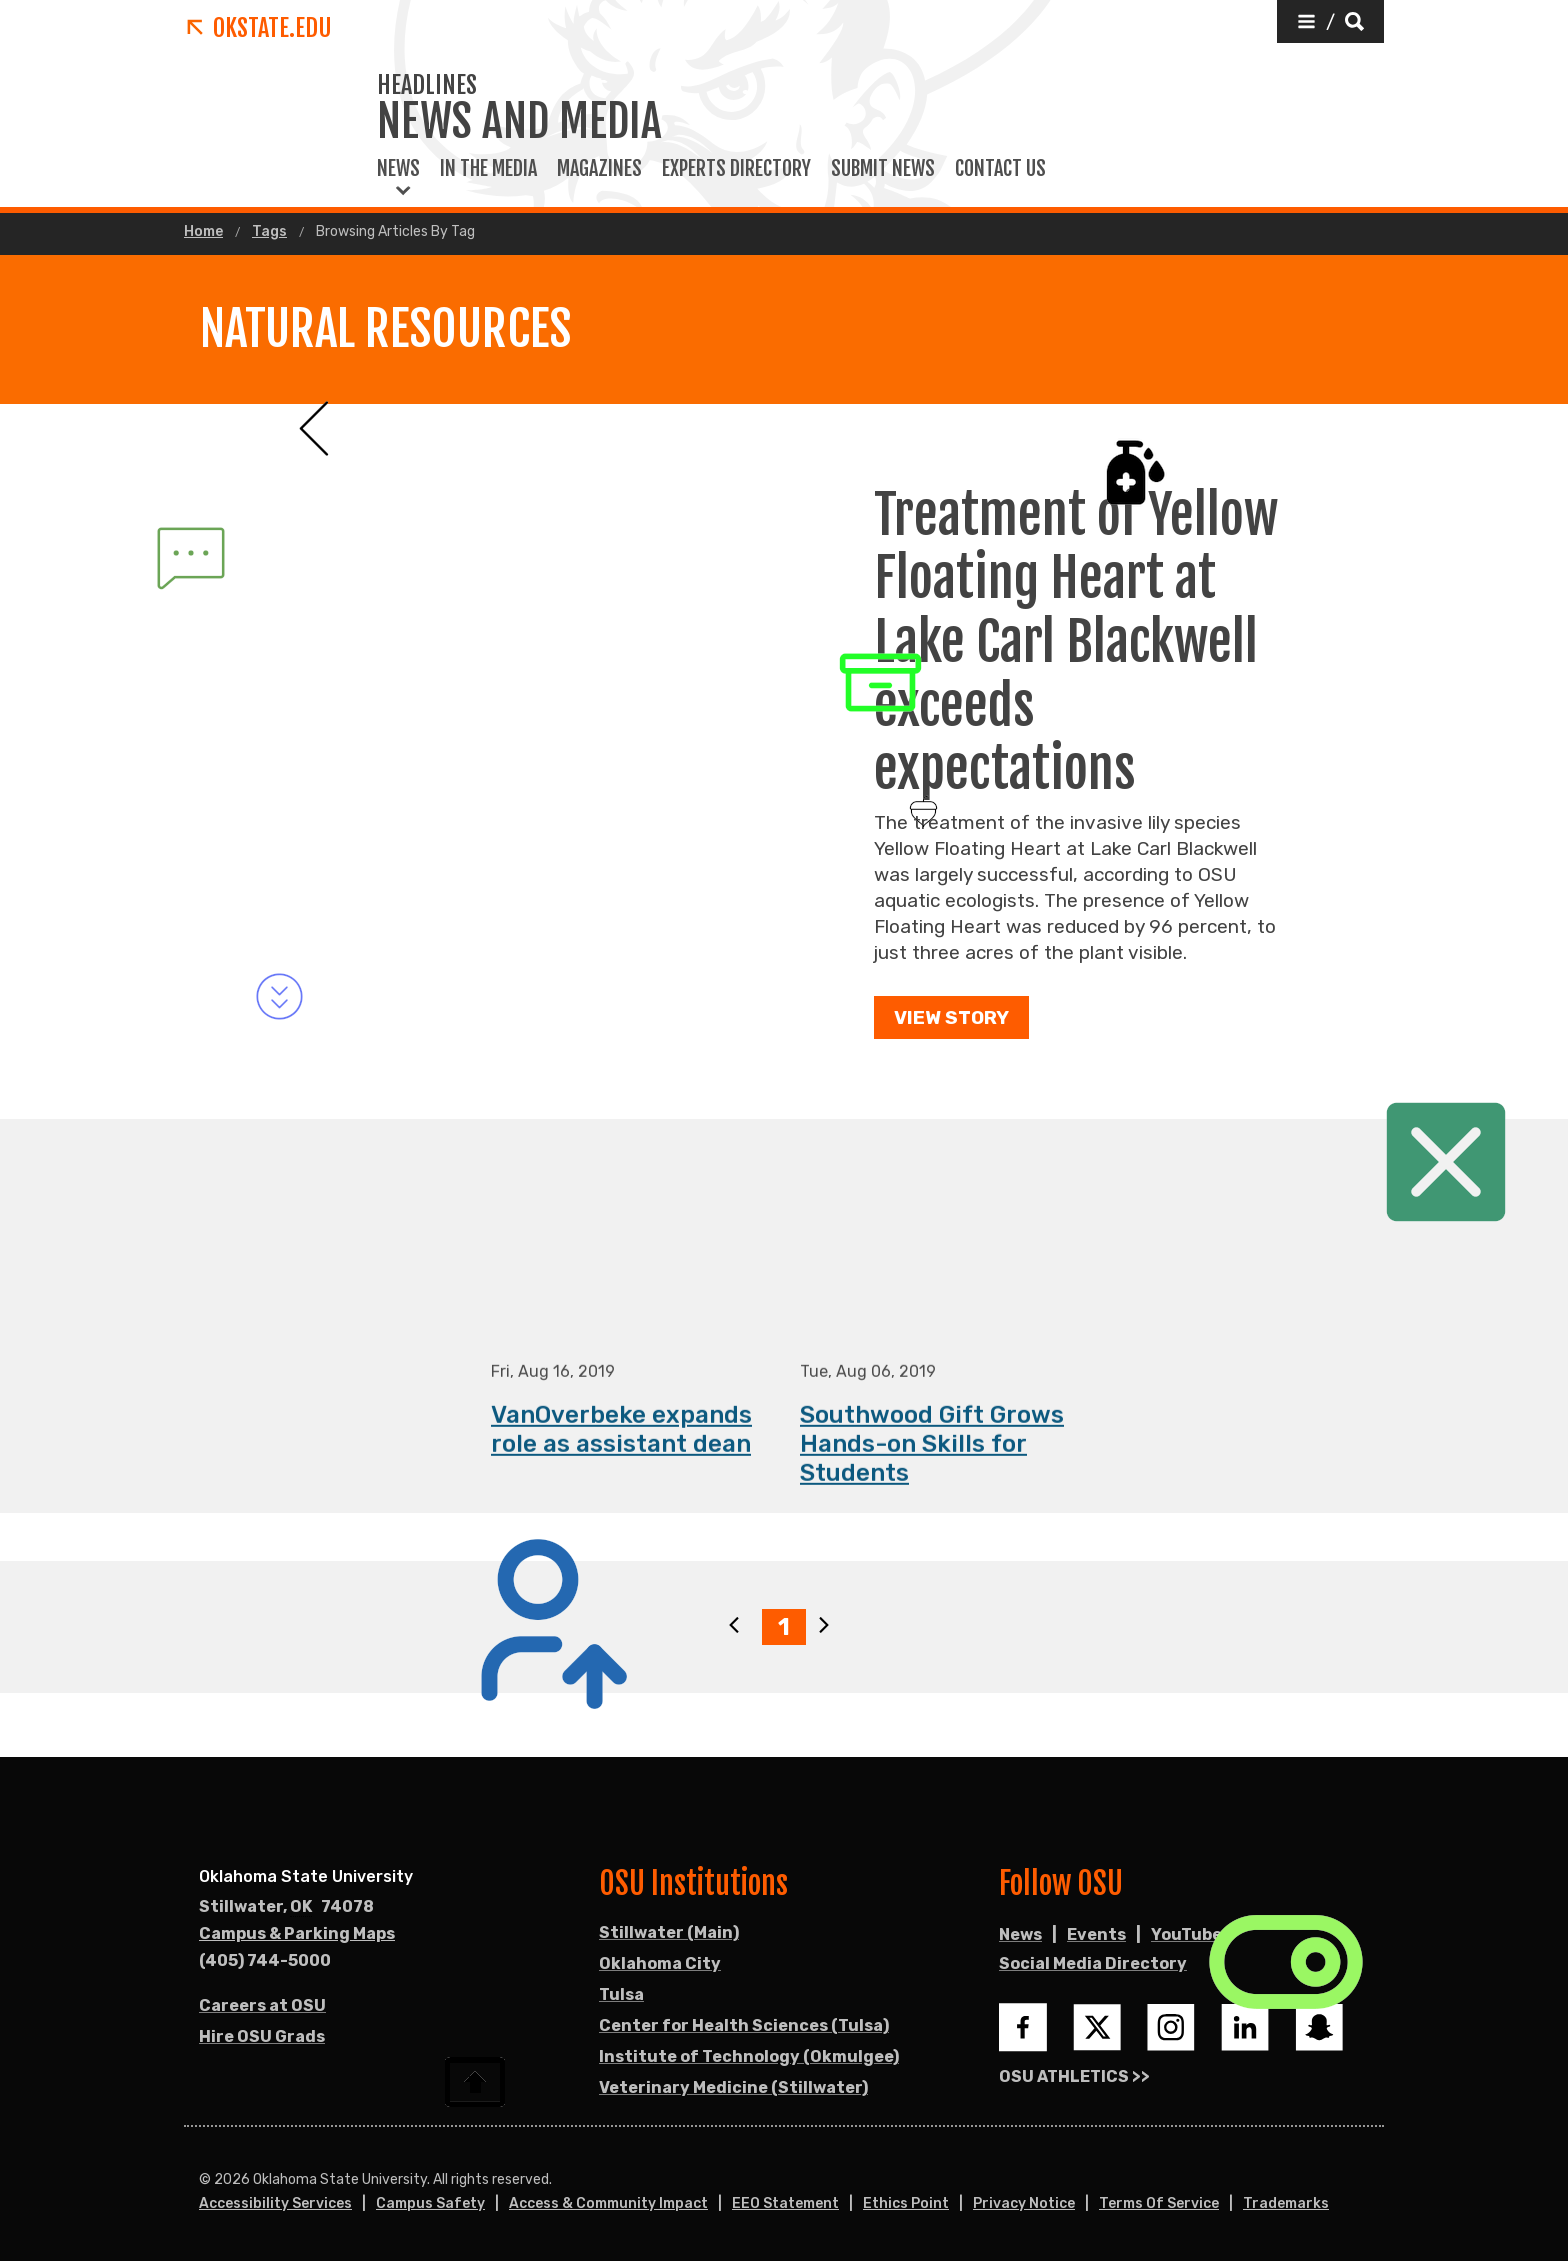  Describe the element at coordinates (191, 553) in the screenshot. I see `open chat or messaging` at that location.